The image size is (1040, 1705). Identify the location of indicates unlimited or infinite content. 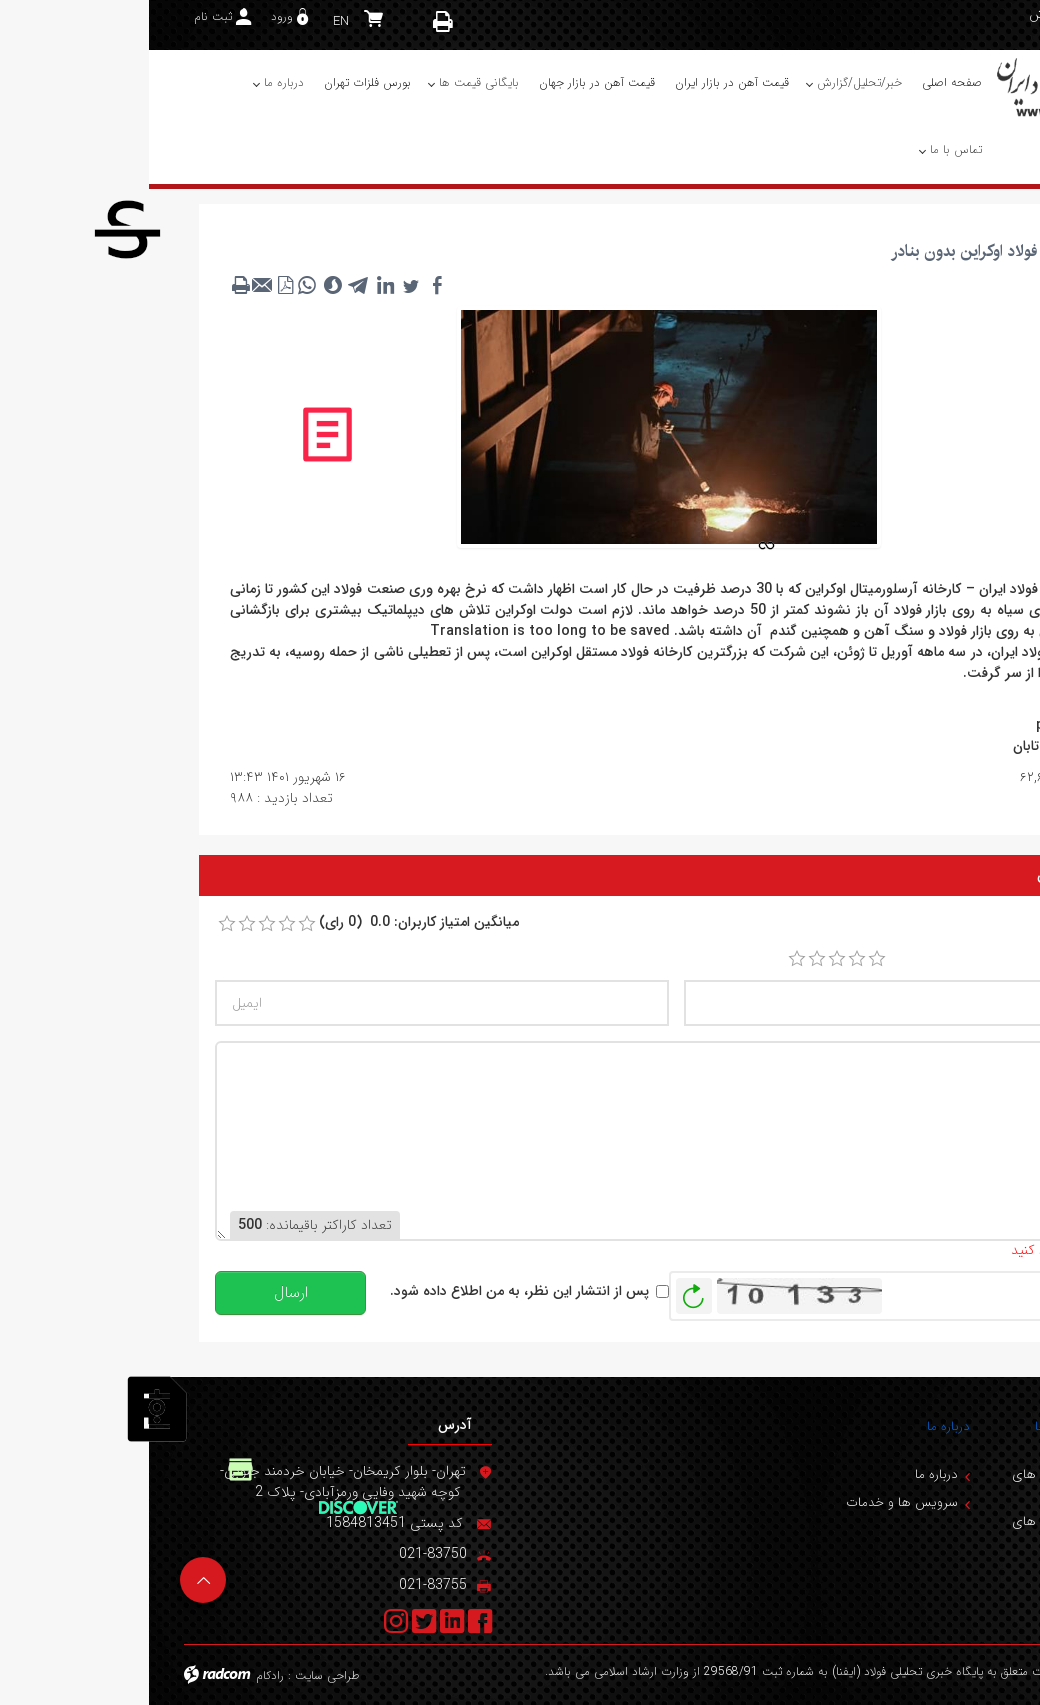
(766, 545).